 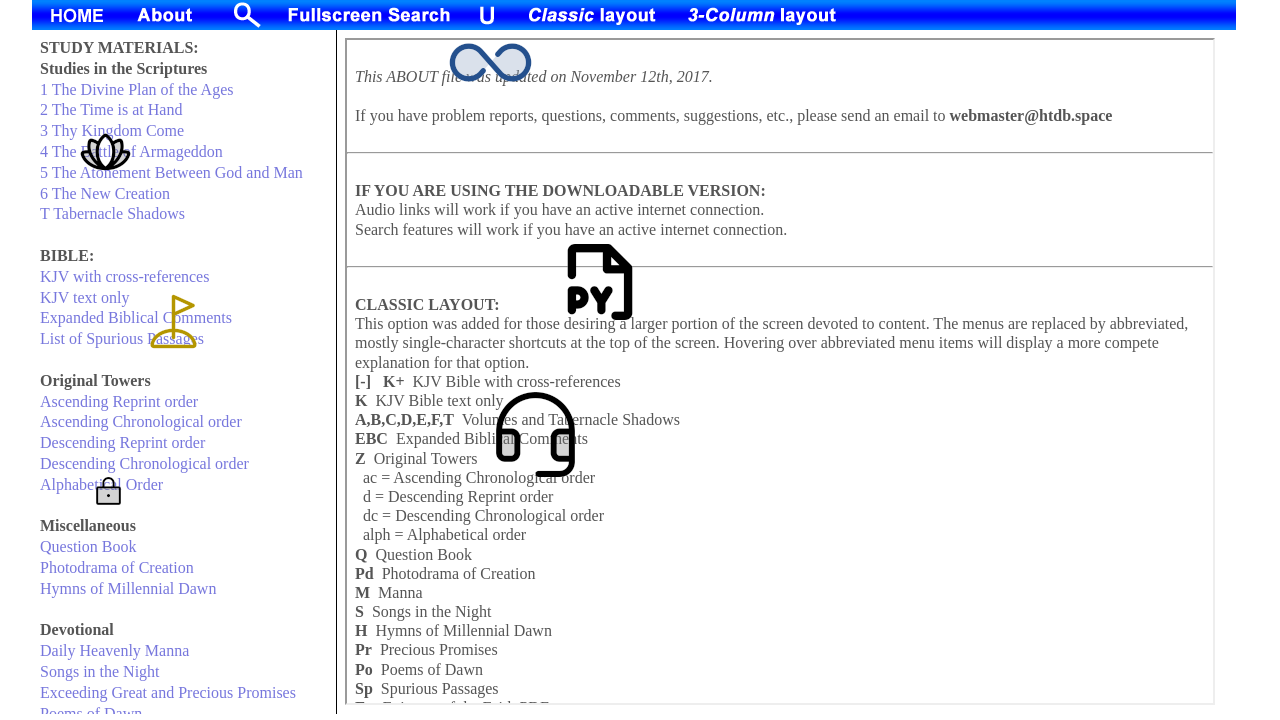 I want to click on contact customer support, so click(x=535, y=431).